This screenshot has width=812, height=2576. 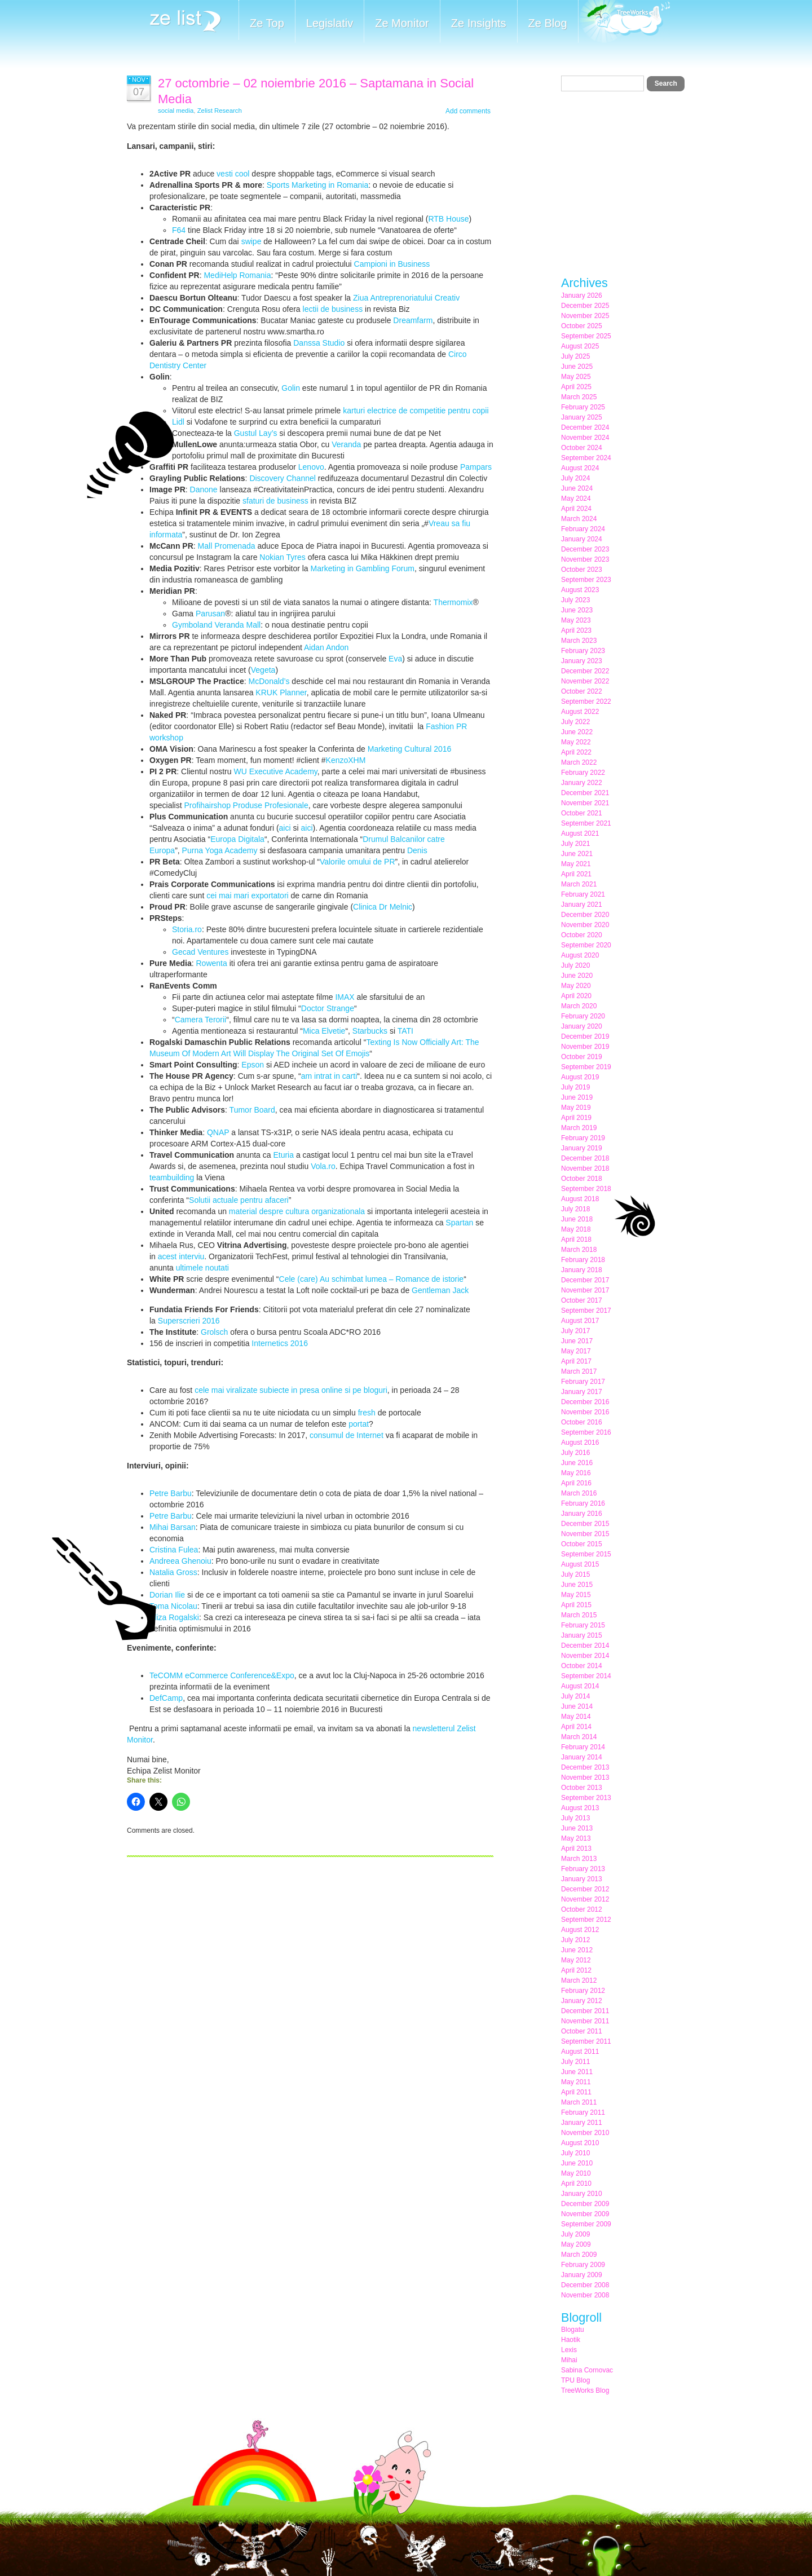 I want to click on equip meat hook weapon or tool, so click(x=104, y=1590).